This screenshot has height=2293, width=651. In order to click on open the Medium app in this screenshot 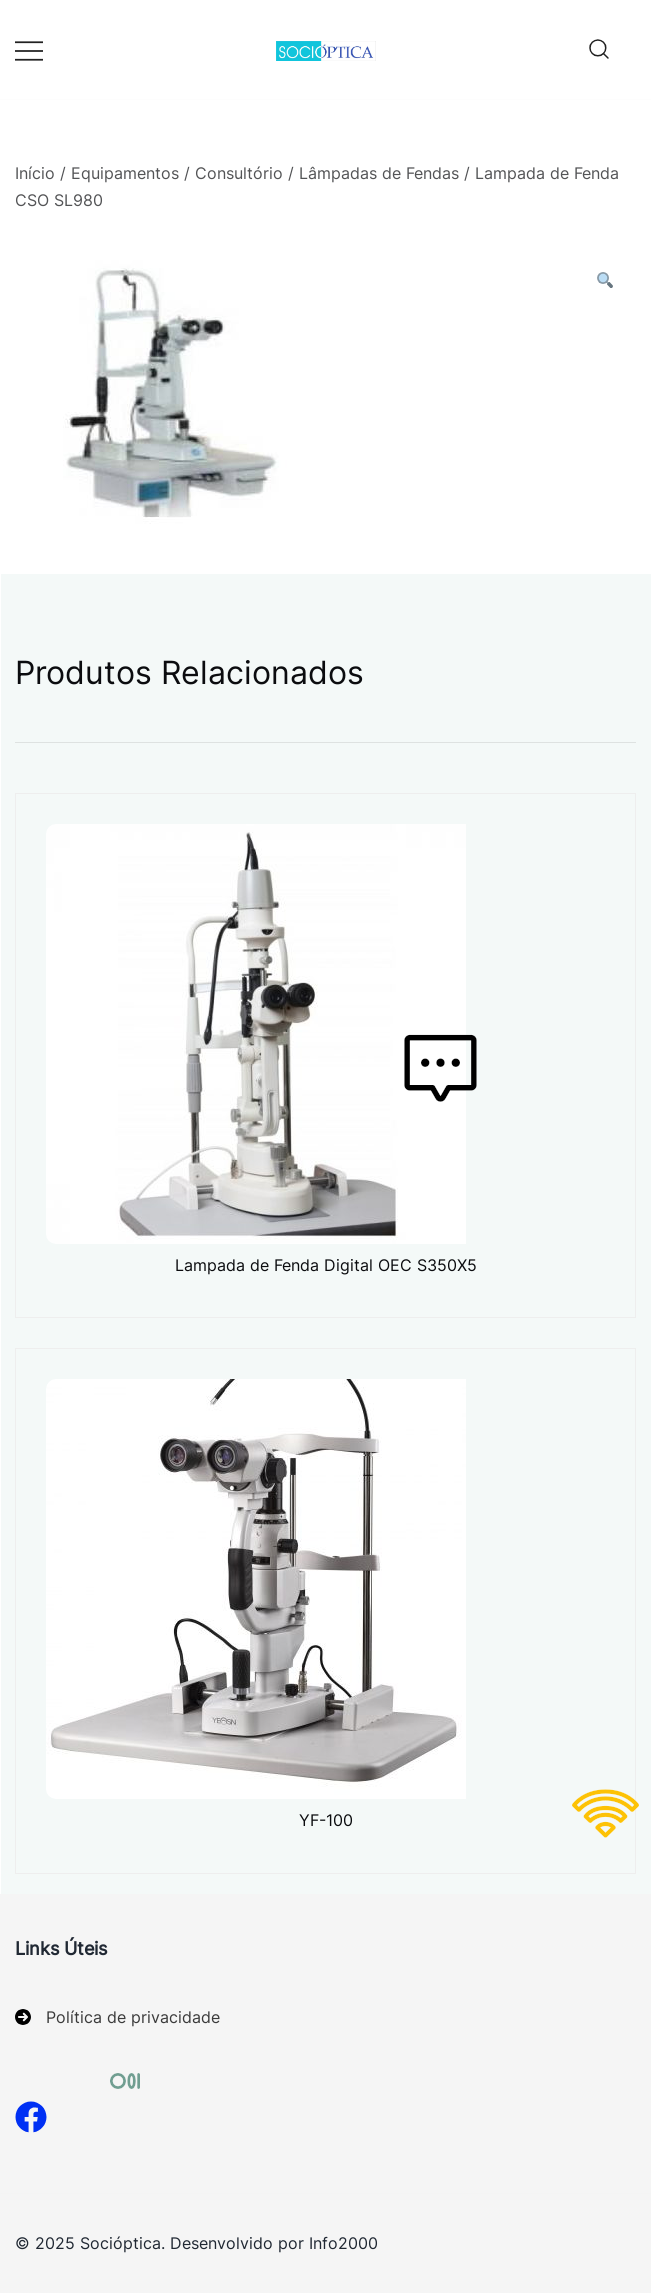, I will do `click(125, 2081)`.